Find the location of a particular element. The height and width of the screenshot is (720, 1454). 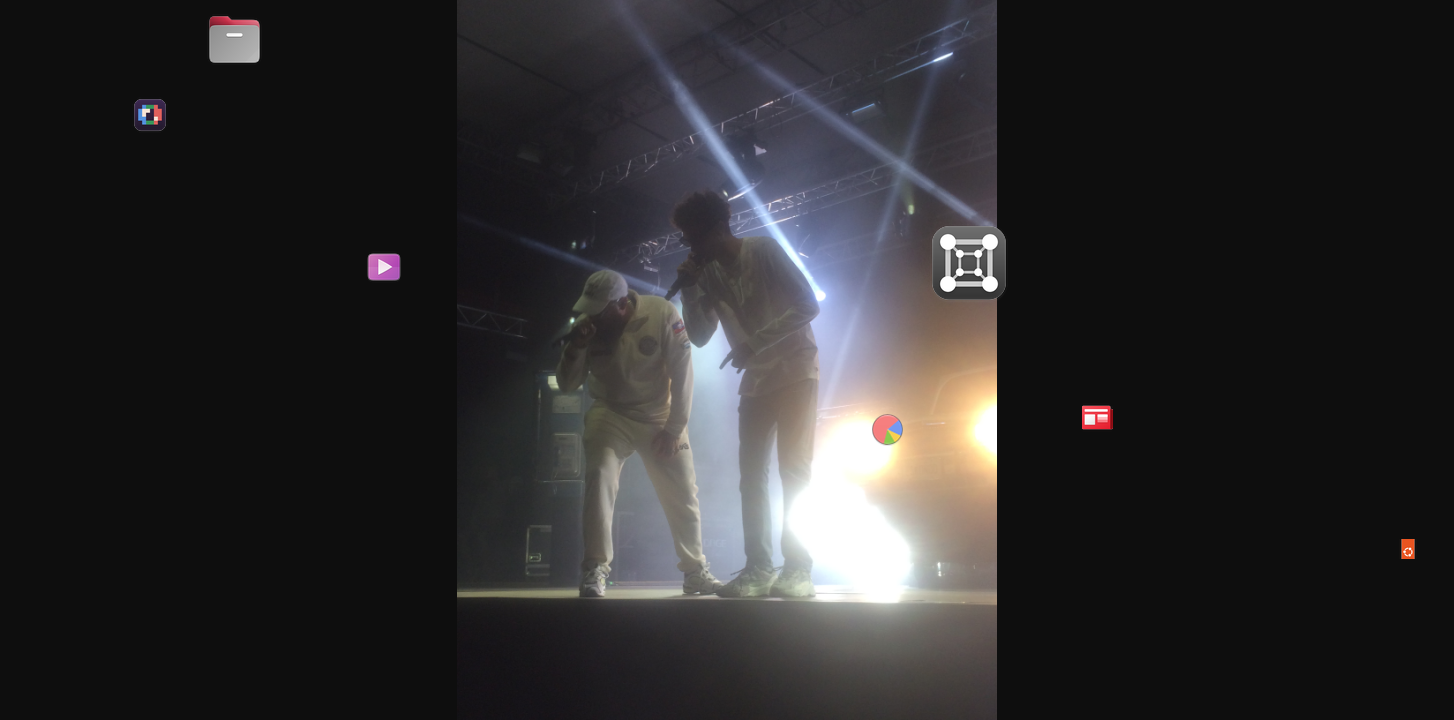

open pixelorama pixel art editor is located at coordinates (150, 115).